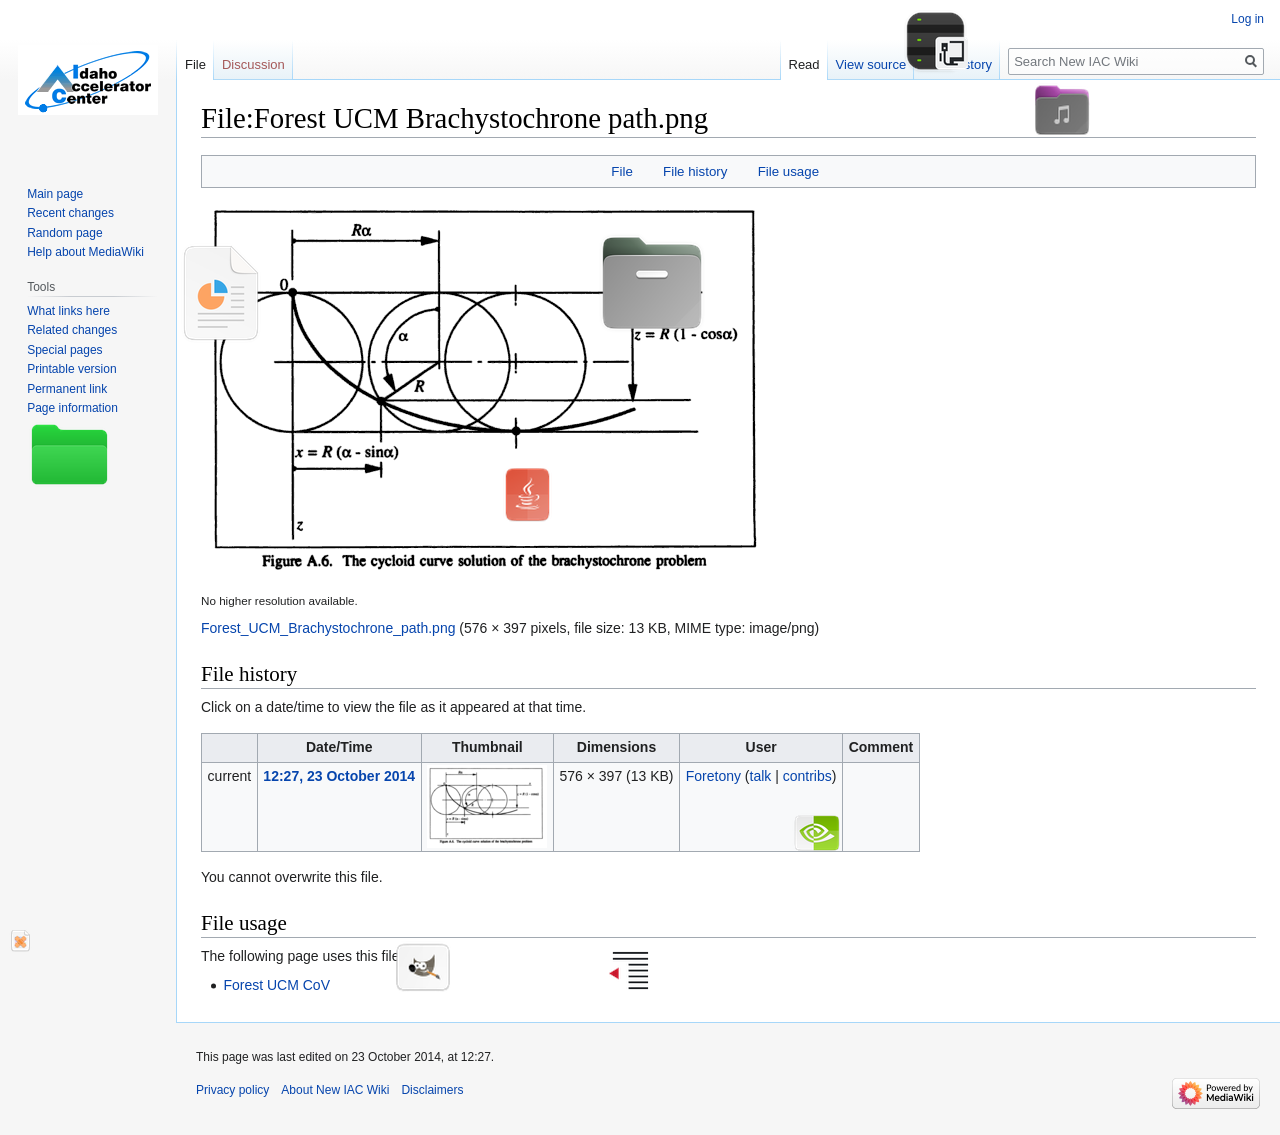 This screenshot has height=1135, width=1280. I want to click on java archive file (.jar), so click(527, 494).